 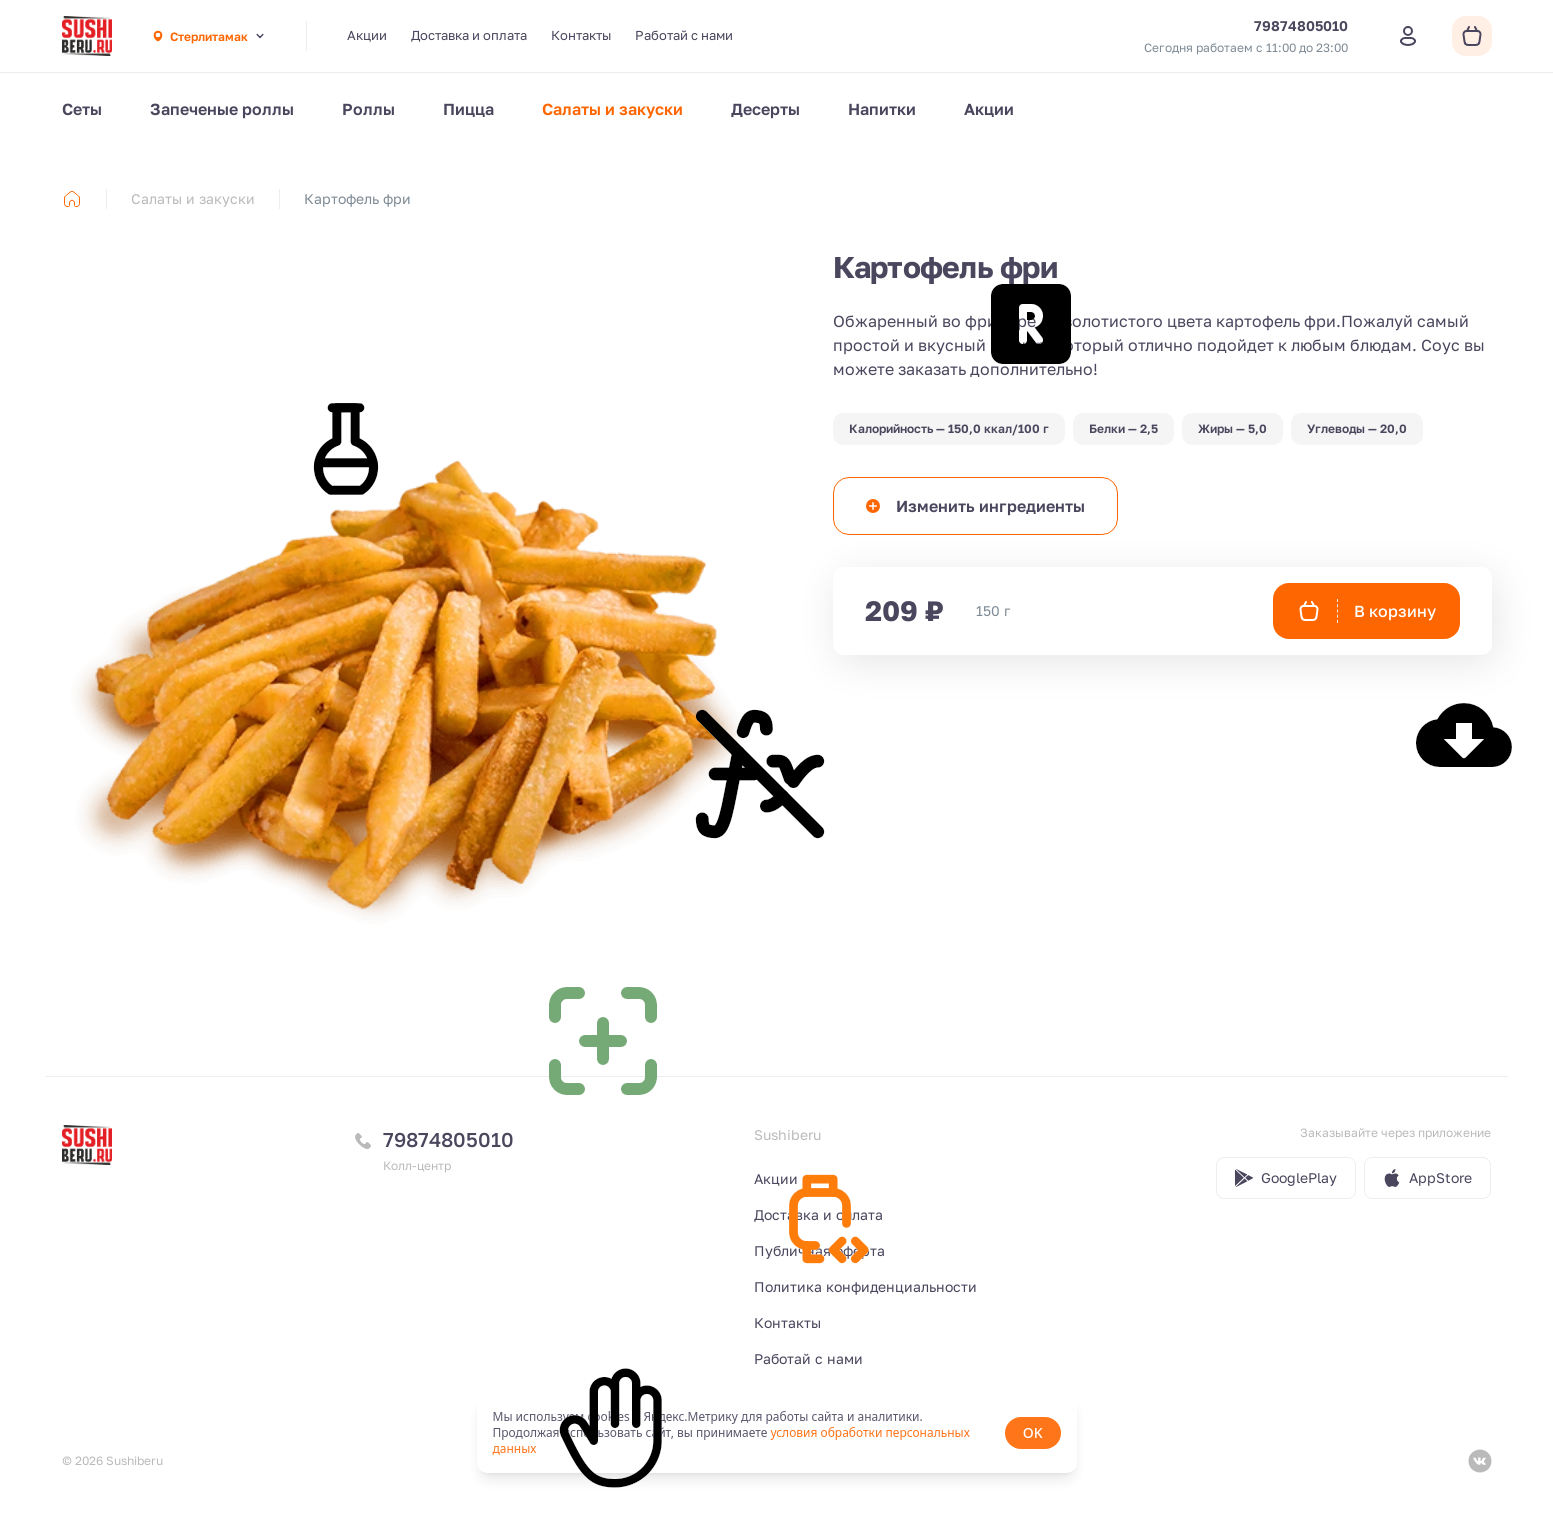 What do you see at coordinates (1031, 324) in the screenshot?
I see `indicates a rating or review section` at bounding box center [1031, 324].